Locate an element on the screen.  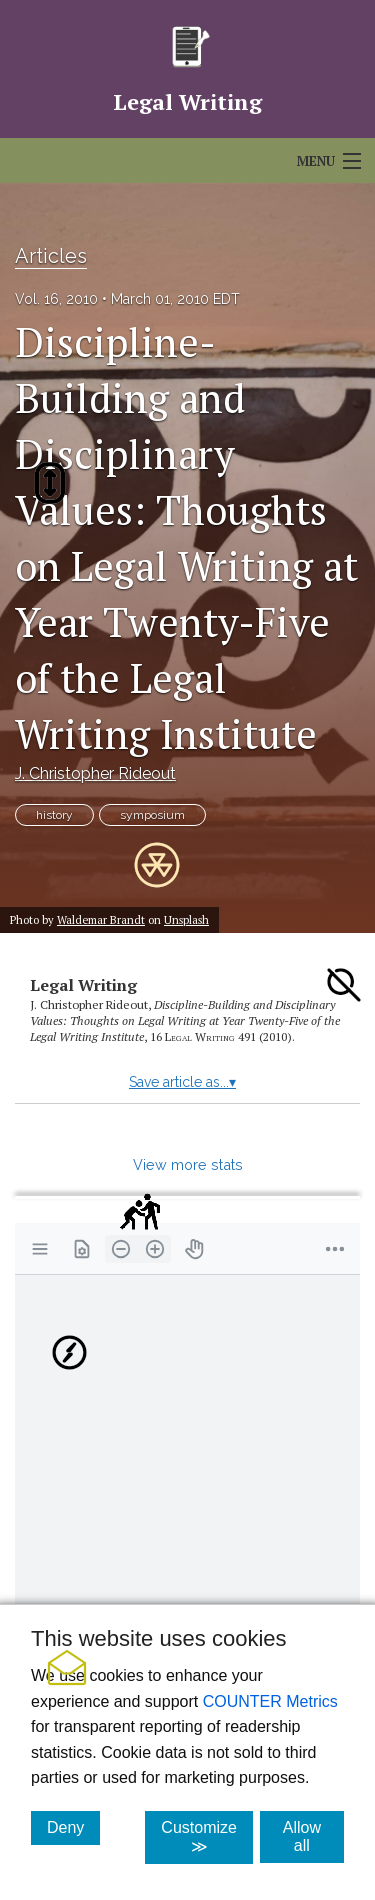
access kabaddi sports content or scores is located at coordinates (140, 1213).